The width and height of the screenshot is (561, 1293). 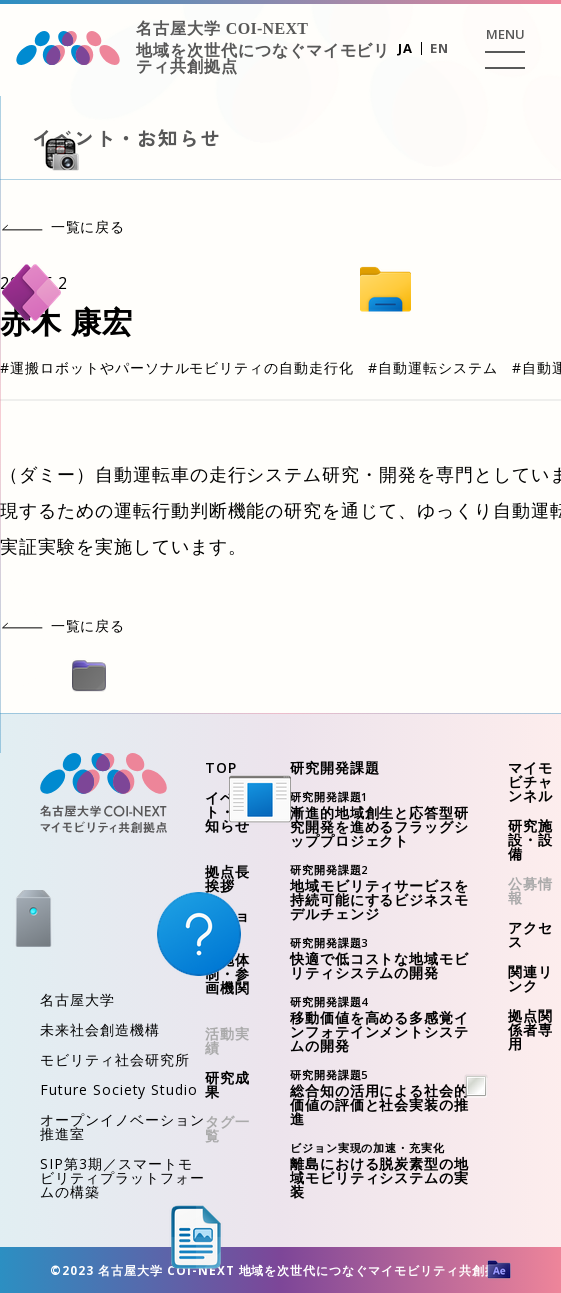 What do you see at coordinates (60, 153) in the screenshot?
I see `open image capture to import photos from cameras or scanners` at bounding box center [60, 153].